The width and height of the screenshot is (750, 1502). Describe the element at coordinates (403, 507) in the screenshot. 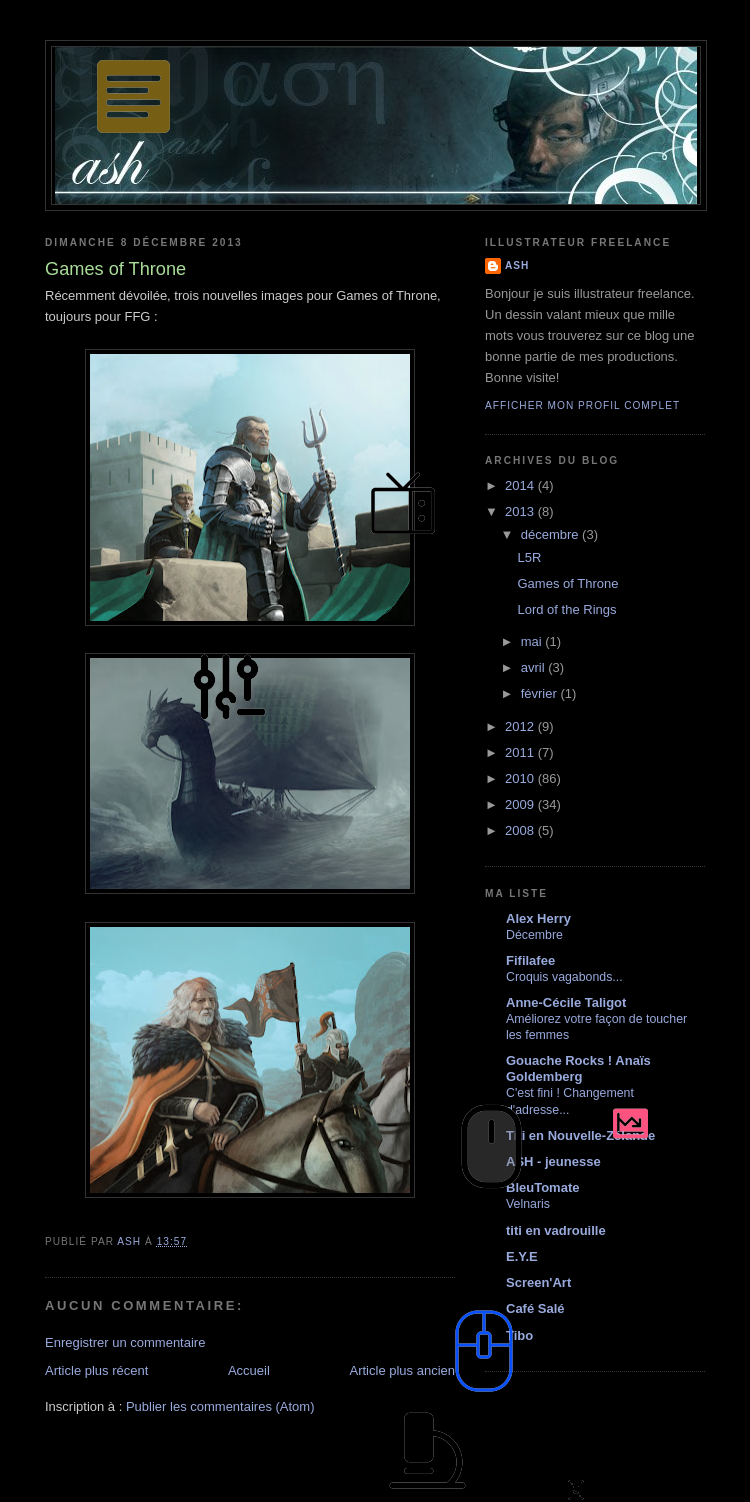

I see `access TV or video streaming features` at that location.